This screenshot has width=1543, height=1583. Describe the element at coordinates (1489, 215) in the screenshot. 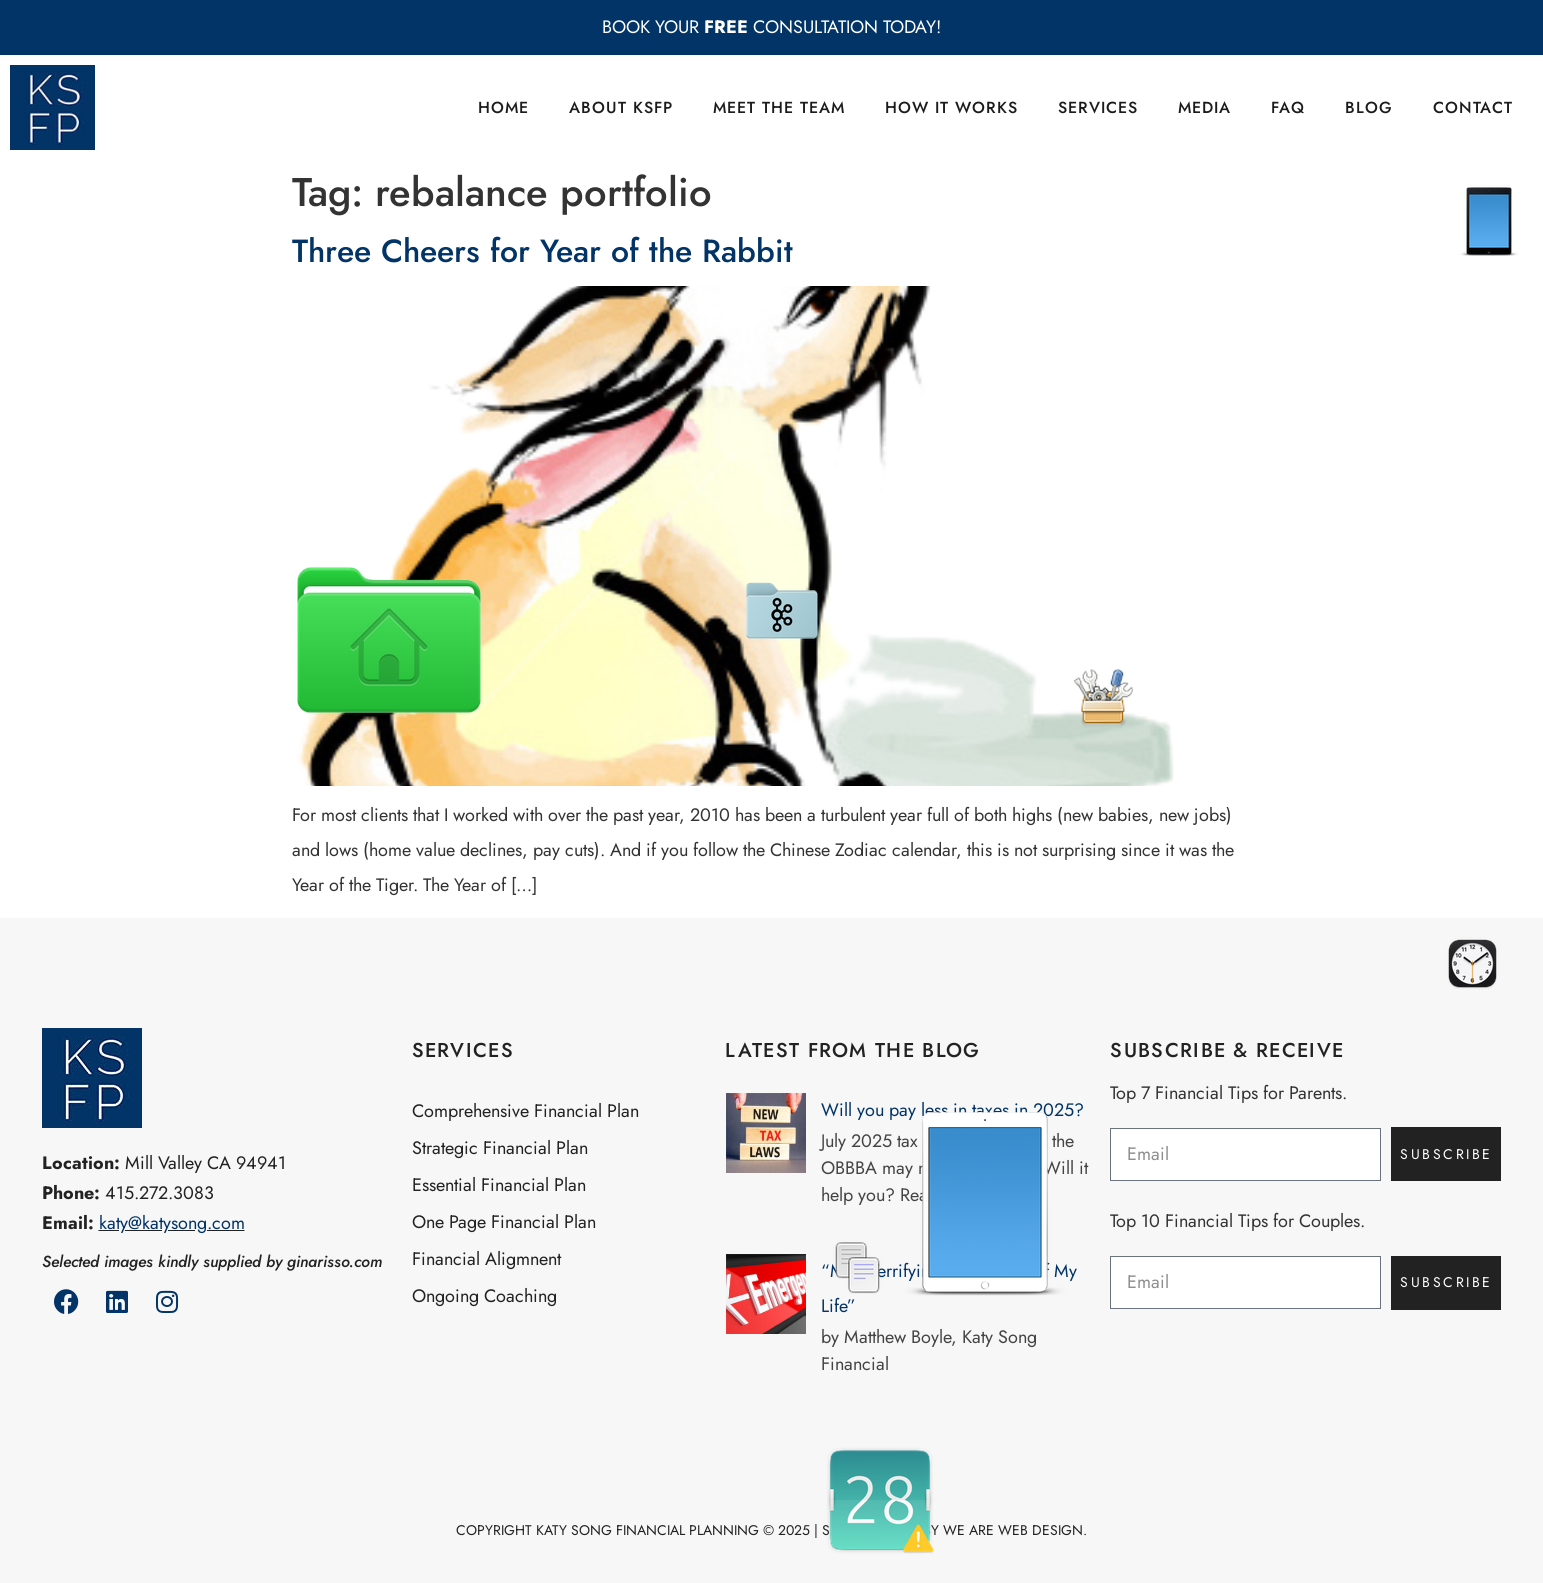

I see `iPad mini device connected via cellular` at that location.